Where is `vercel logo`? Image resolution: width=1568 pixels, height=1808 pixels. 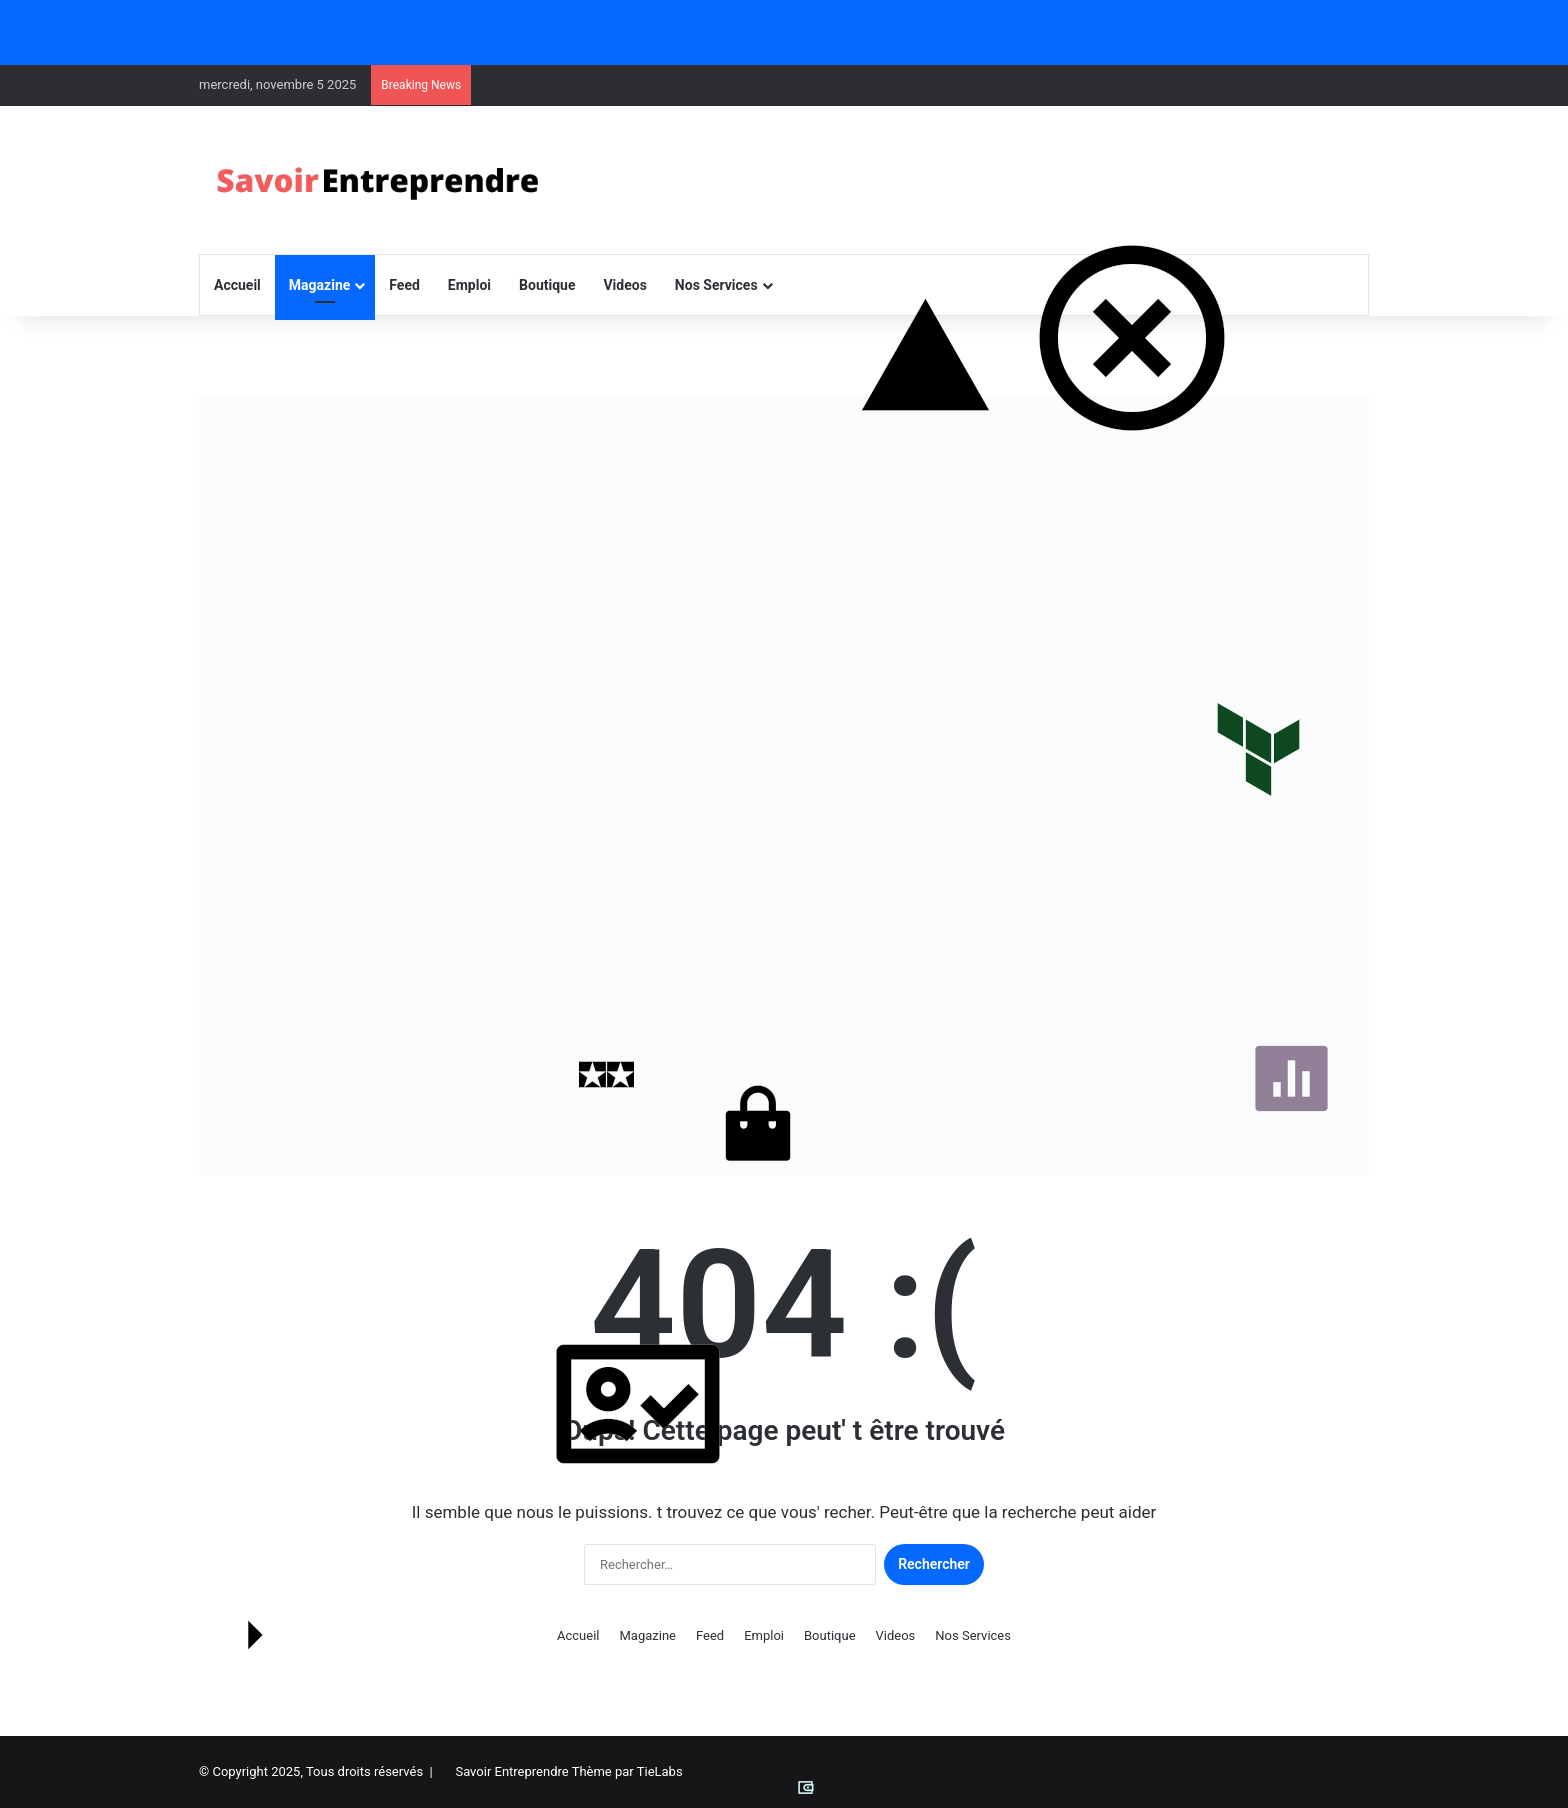
vercel logo is located at coordinates (925, 354).